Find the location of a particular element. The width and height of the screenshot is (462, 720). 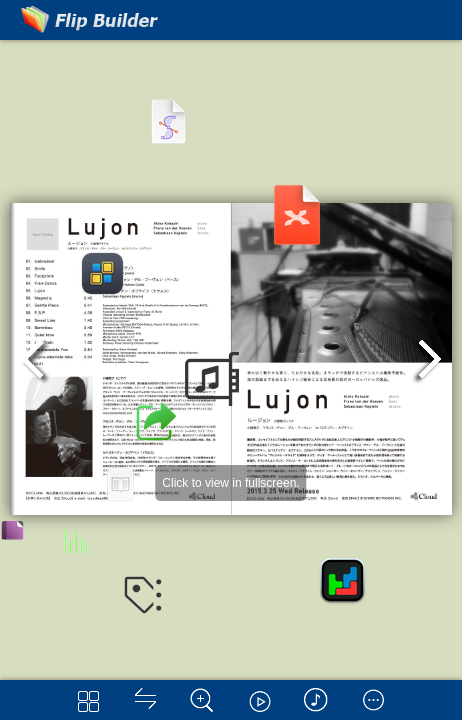

share this item with others is located at coordinates (155, 421).